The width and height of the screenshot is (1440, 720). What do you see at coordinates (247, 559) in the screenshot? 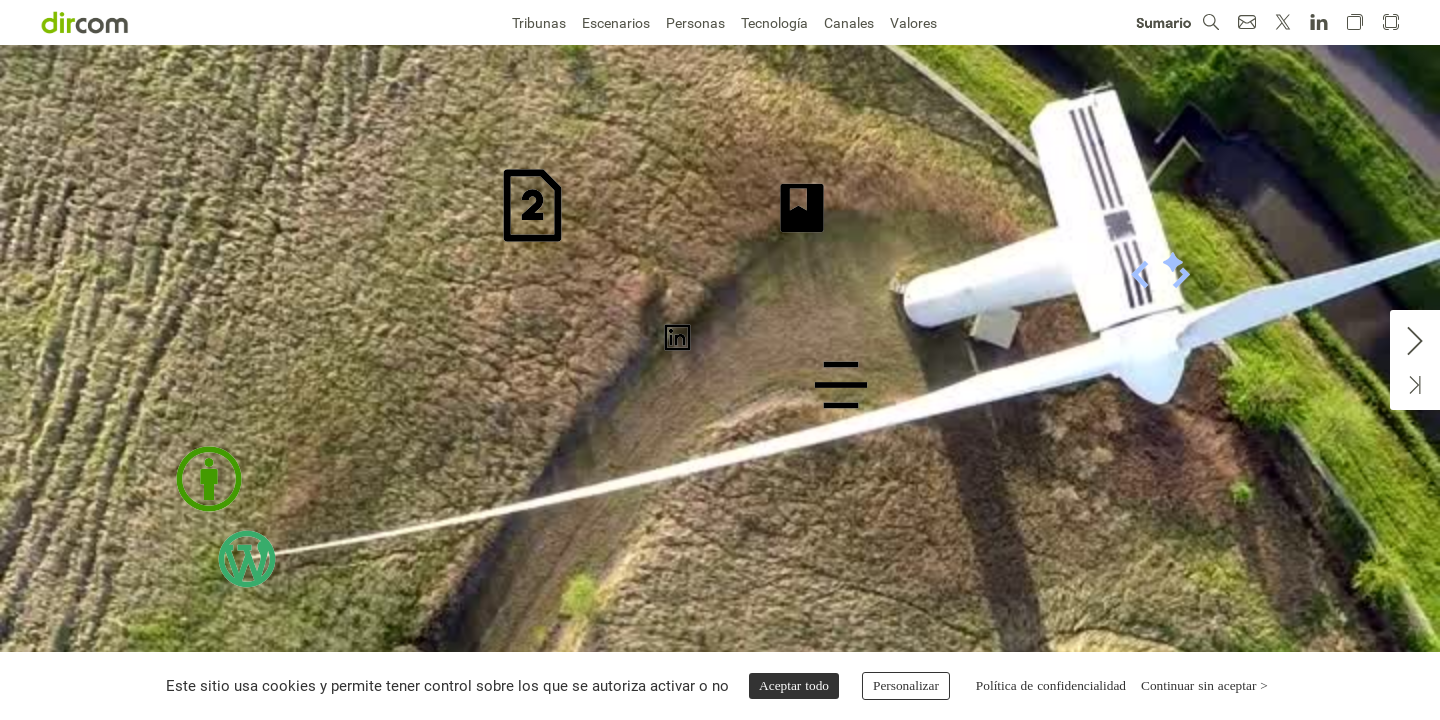
I see `link to WordPress website or blog` at bounding box center [247, 559].